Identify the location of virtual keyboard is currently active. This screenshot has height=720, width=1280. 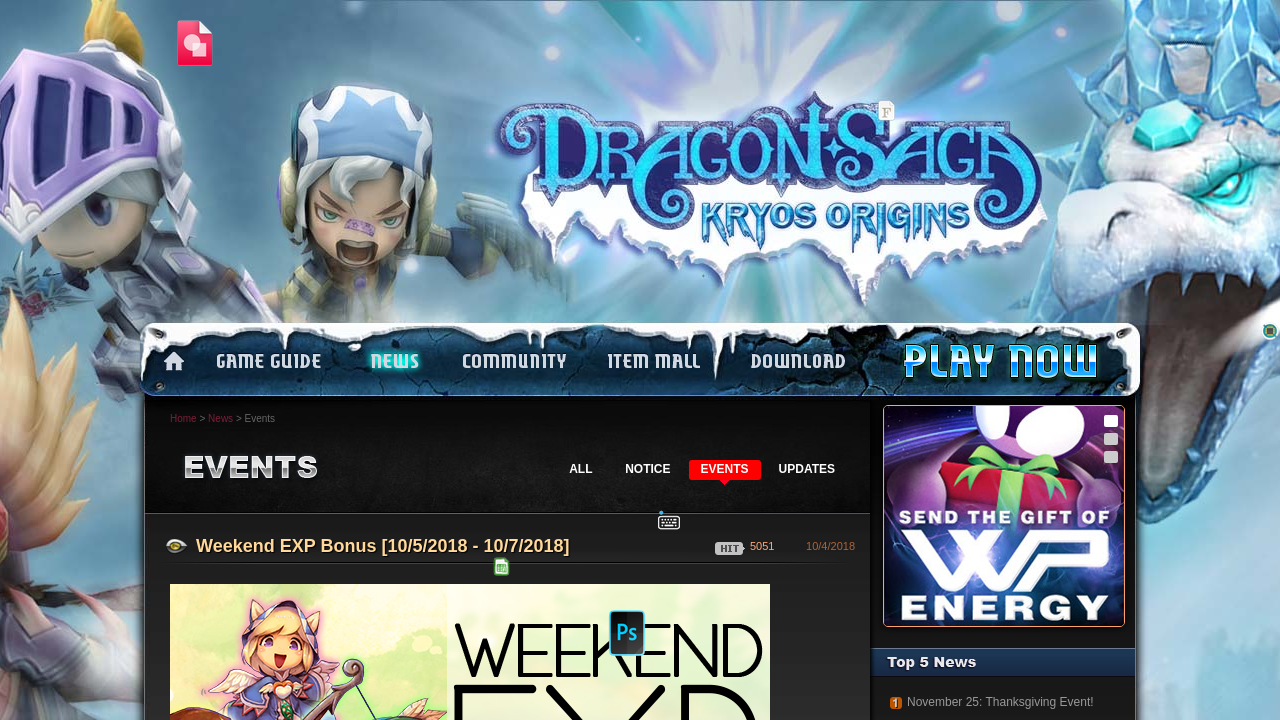
(669, 520).